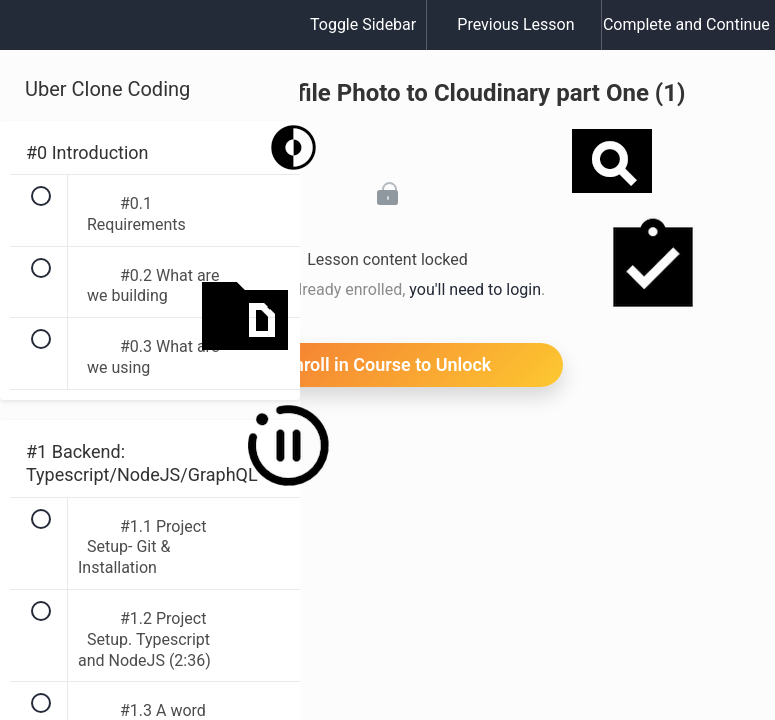 This screenshot has height=720, width=775. I want to click on toggle invert colors mode, so click(293, 147).